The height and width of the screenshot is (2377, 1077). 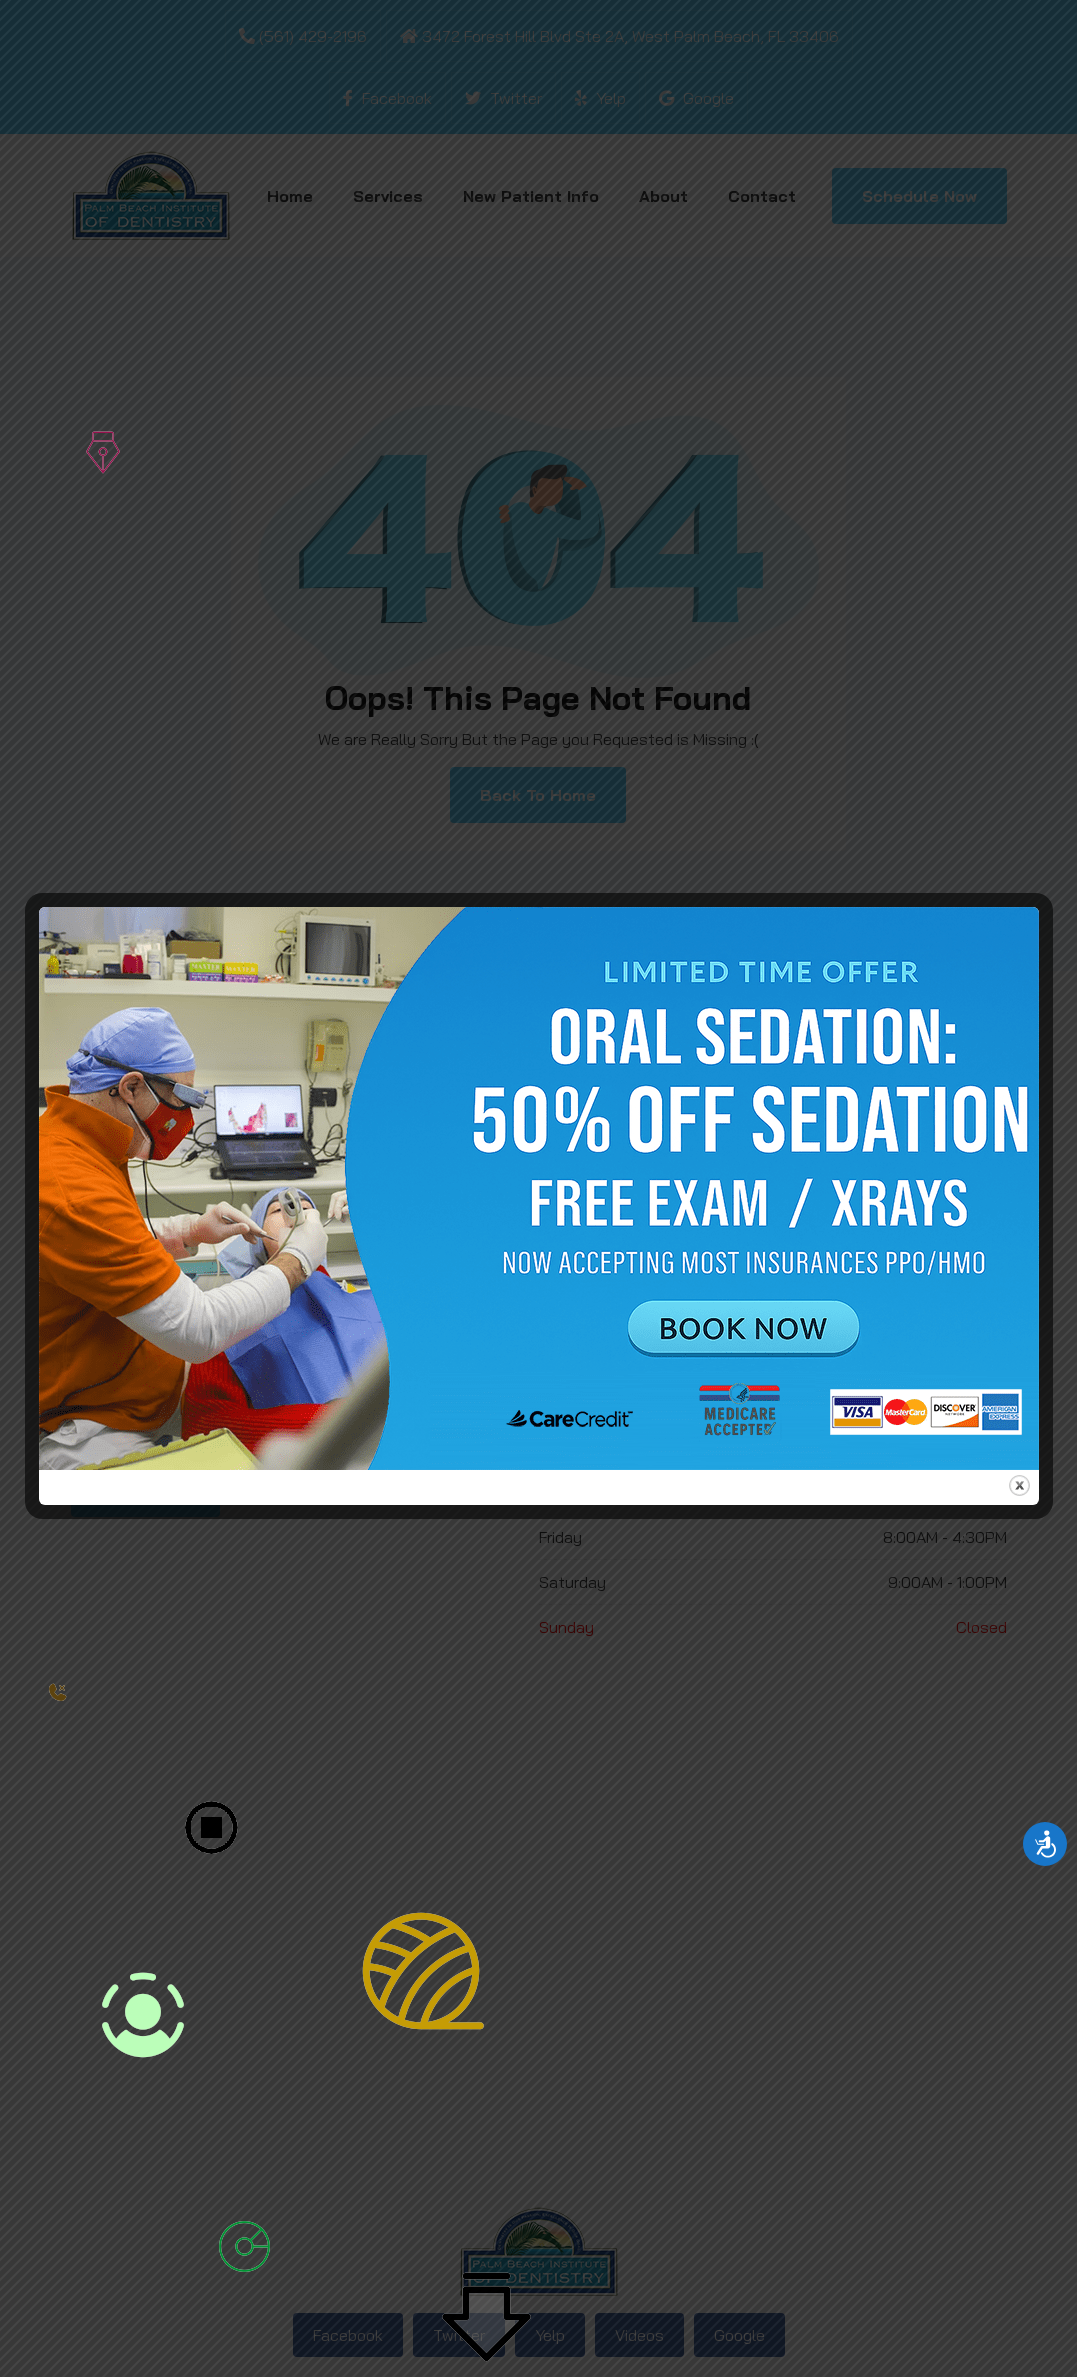 What do you see at coordinates (143, 2015) in the screenshot?
I see `incomplete or pending user profile` at bounding box center [143, 2015].